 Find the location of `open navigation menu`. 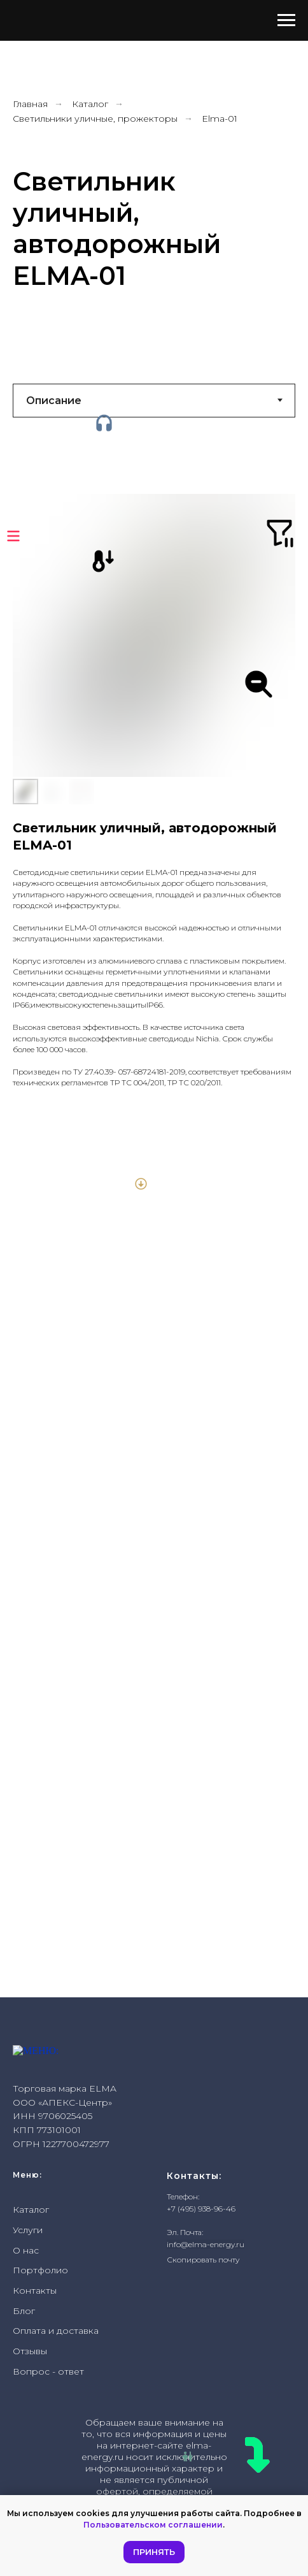

open navigation menu is located at coordinates (13, 536).